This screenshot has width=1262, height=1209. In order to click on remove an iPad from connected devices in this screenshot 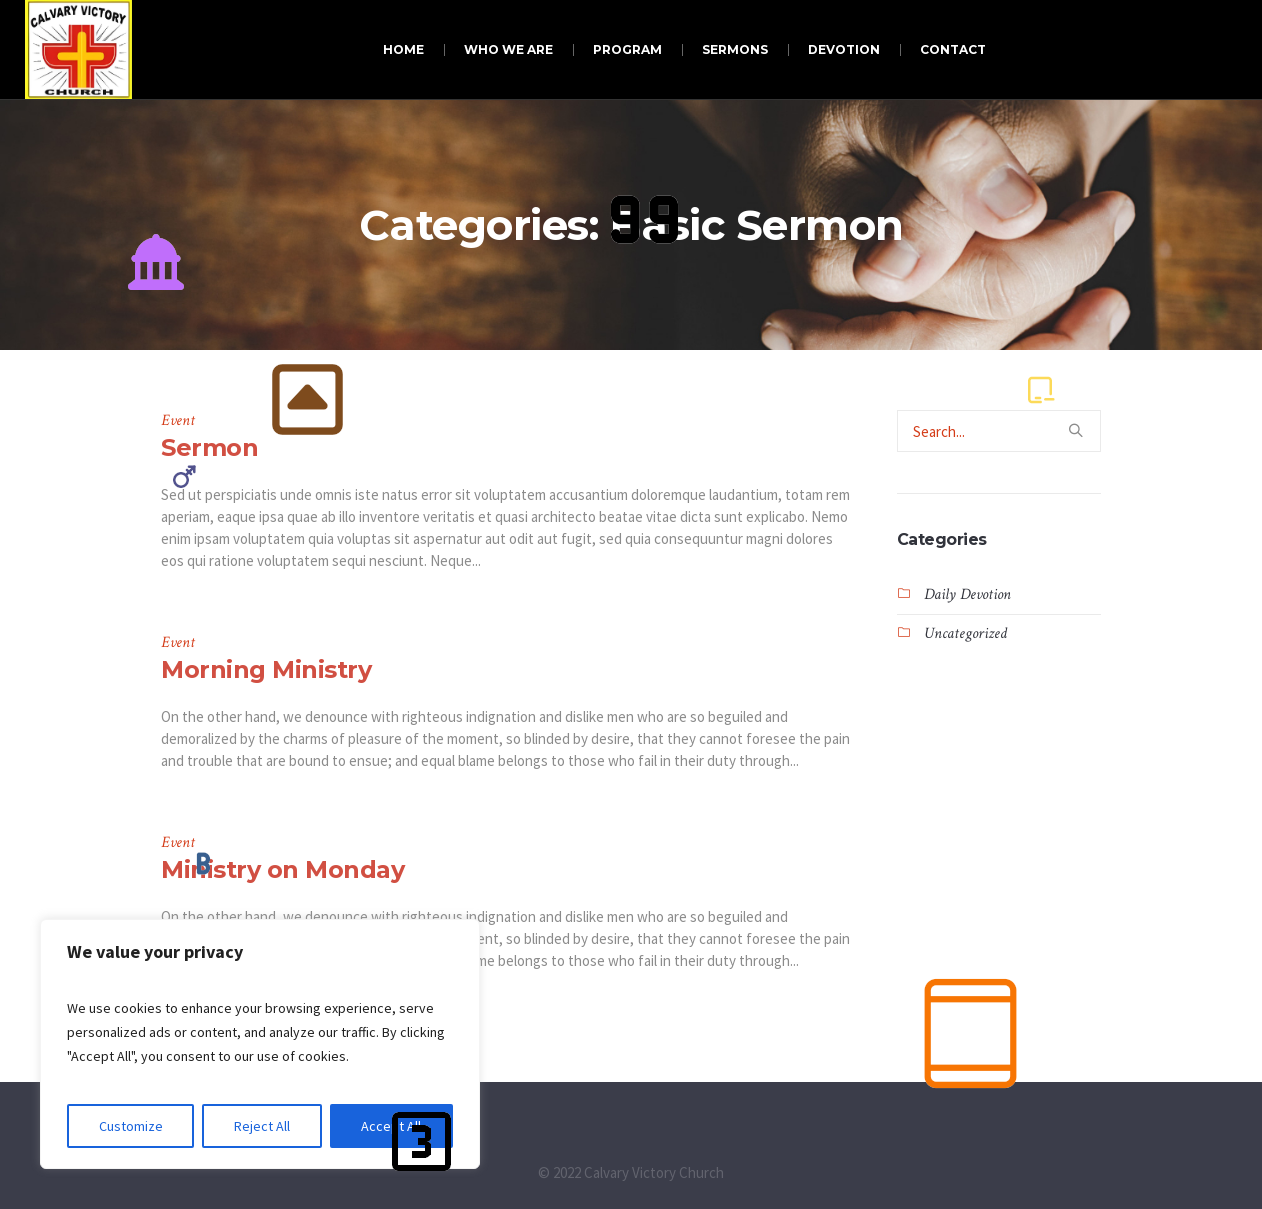, I will do `click(1040, 390)`.